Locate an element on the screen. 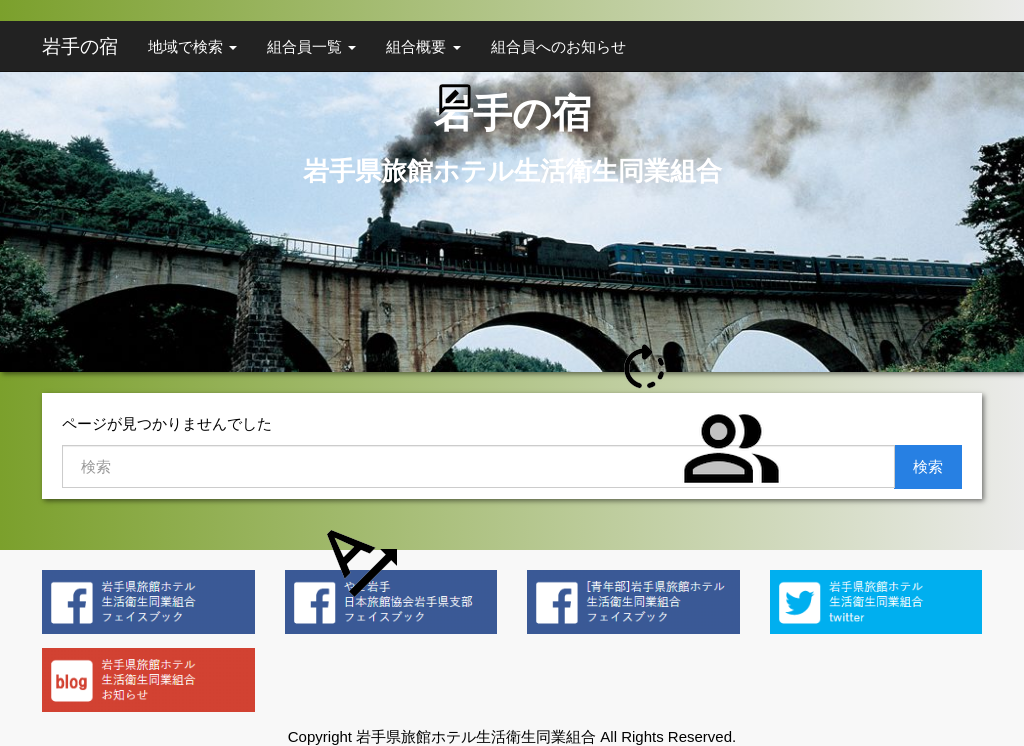  write a review or rating is located at coordinates (455, 100).